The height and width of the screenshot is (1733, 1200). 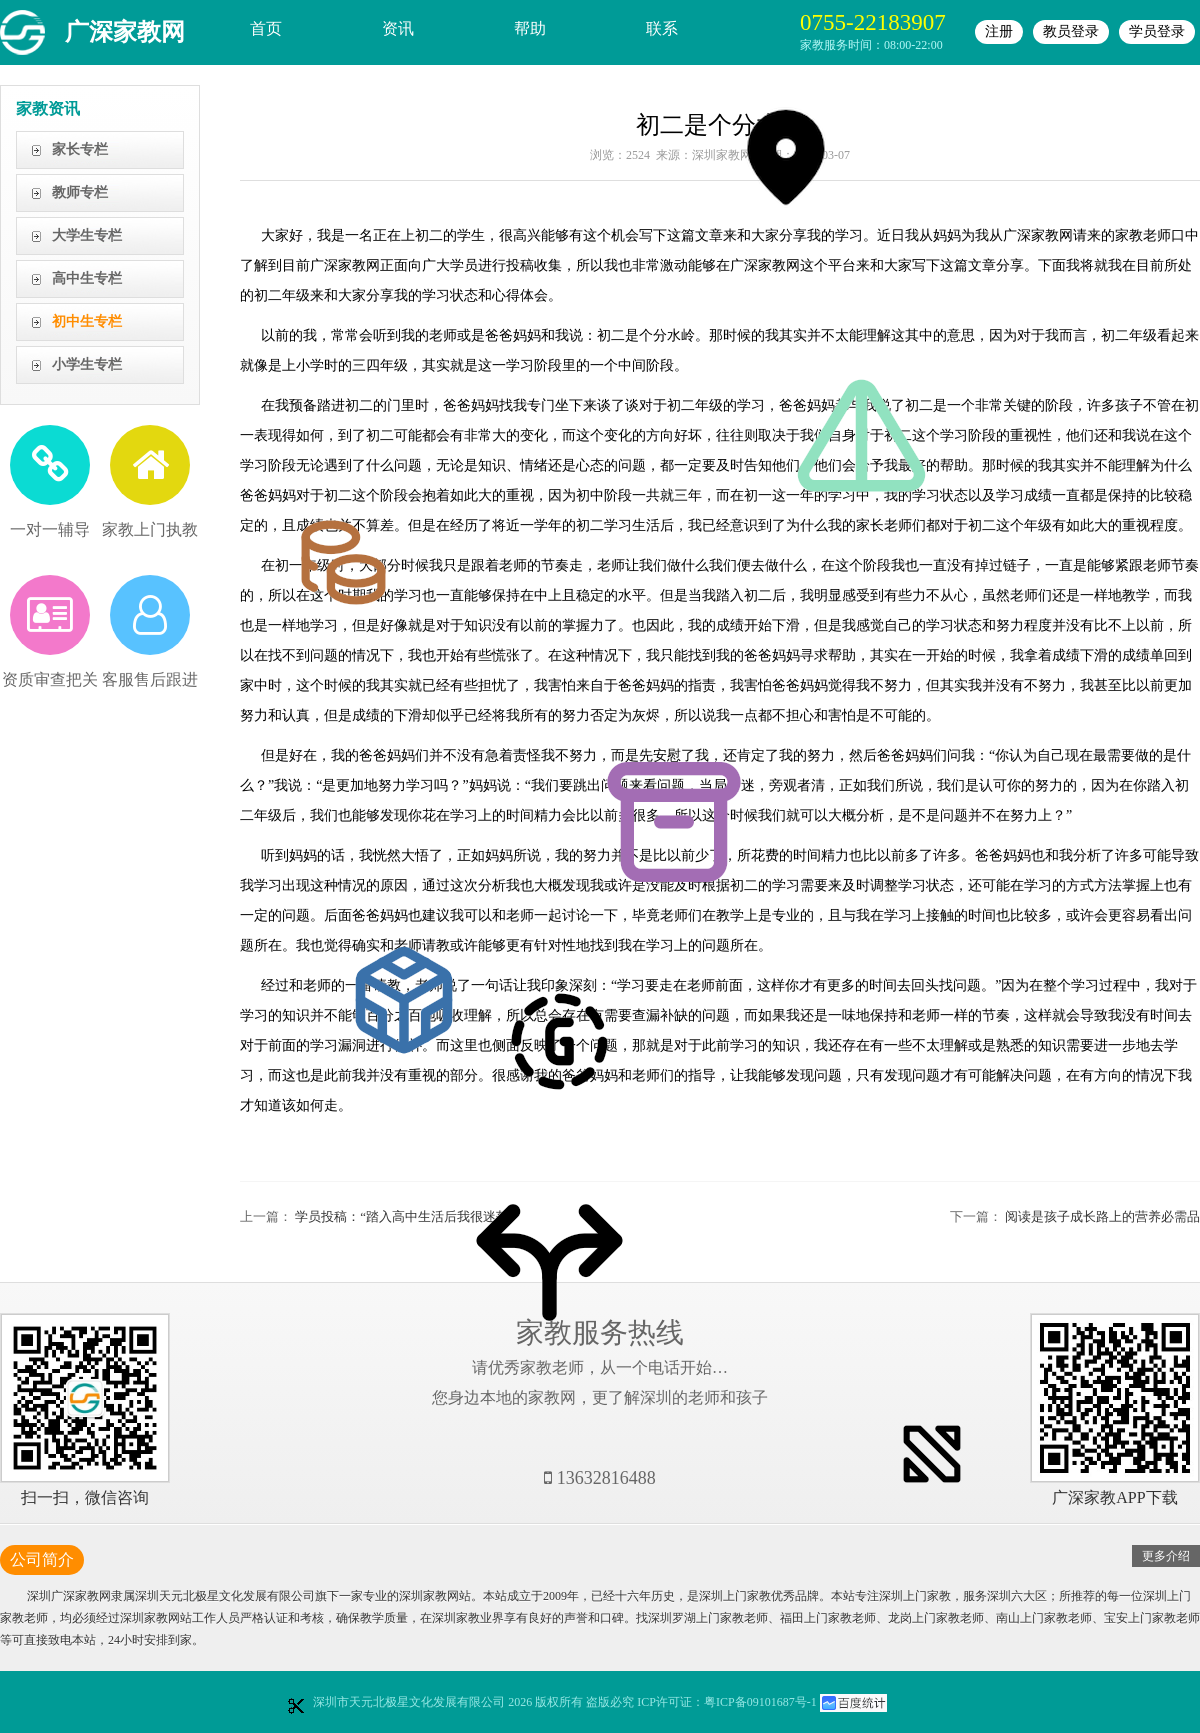 What do you see at coordinates (674, 822) in the screenshot?
I see `archive this item` at bounding box center [674, 822].